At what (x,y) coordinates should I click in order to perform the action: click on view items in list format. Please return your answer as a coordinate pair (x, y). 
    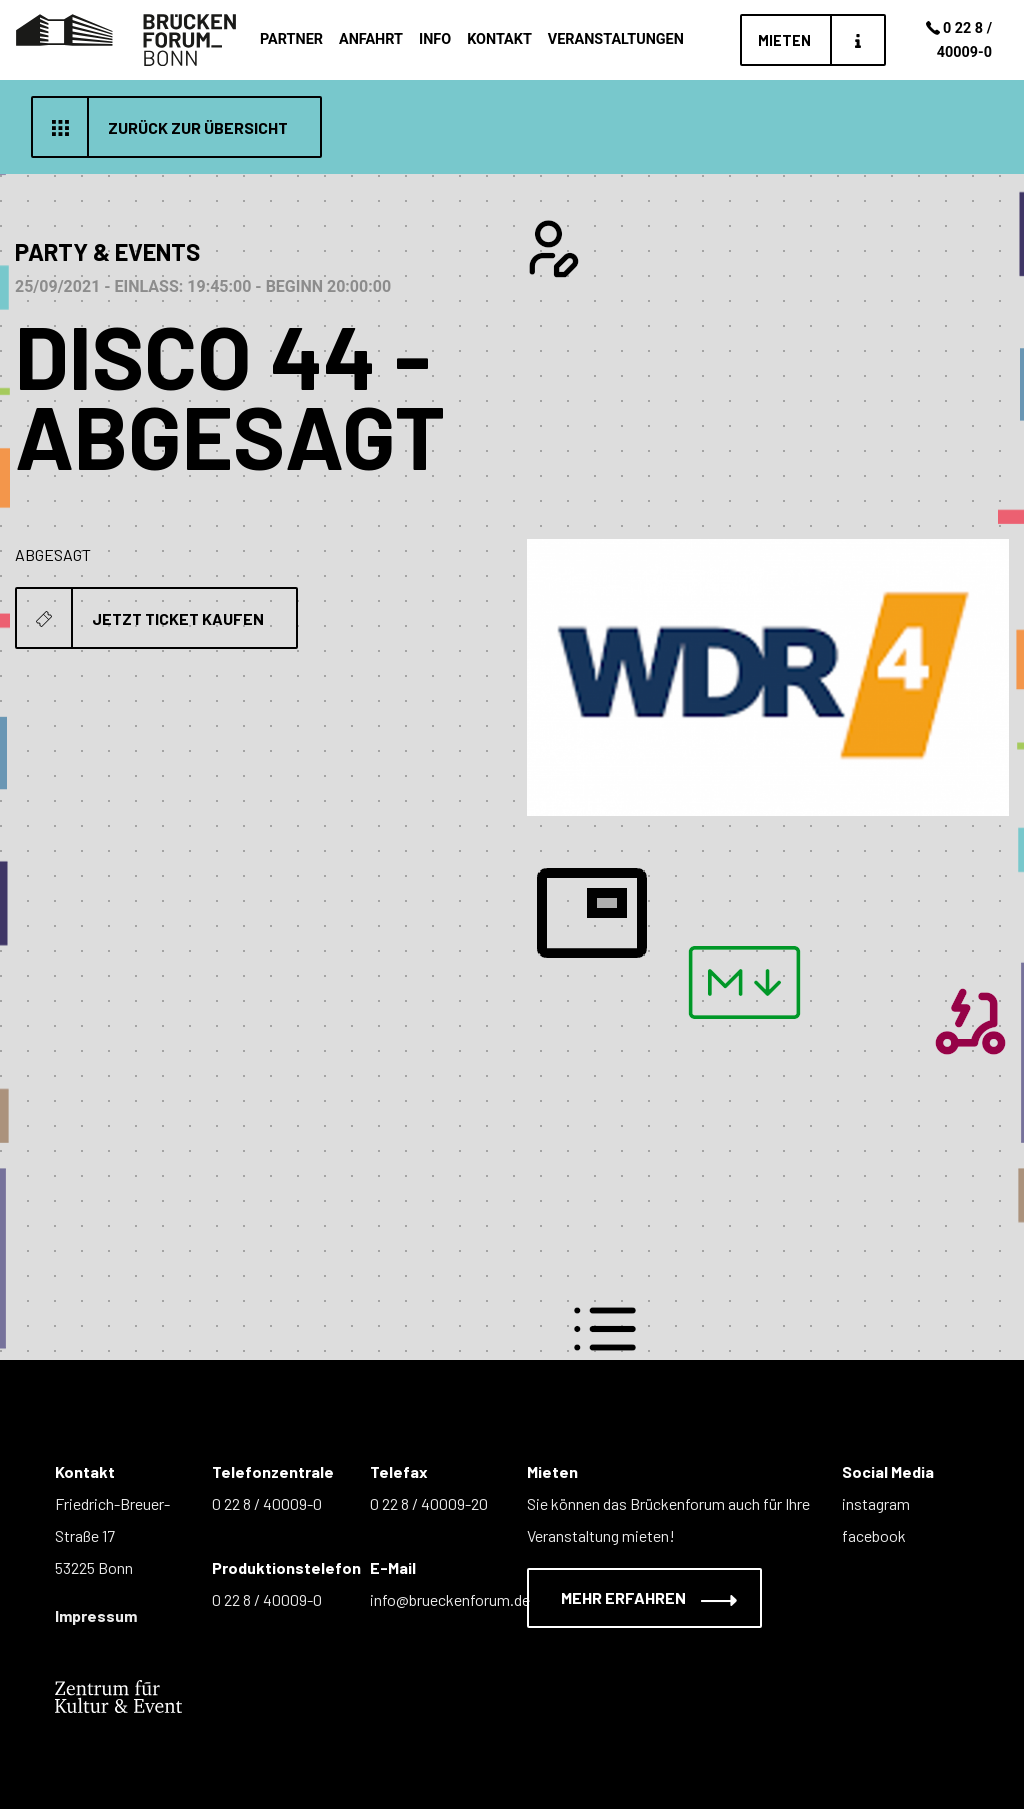
    Looking at the image, I should click on (605, 1329).